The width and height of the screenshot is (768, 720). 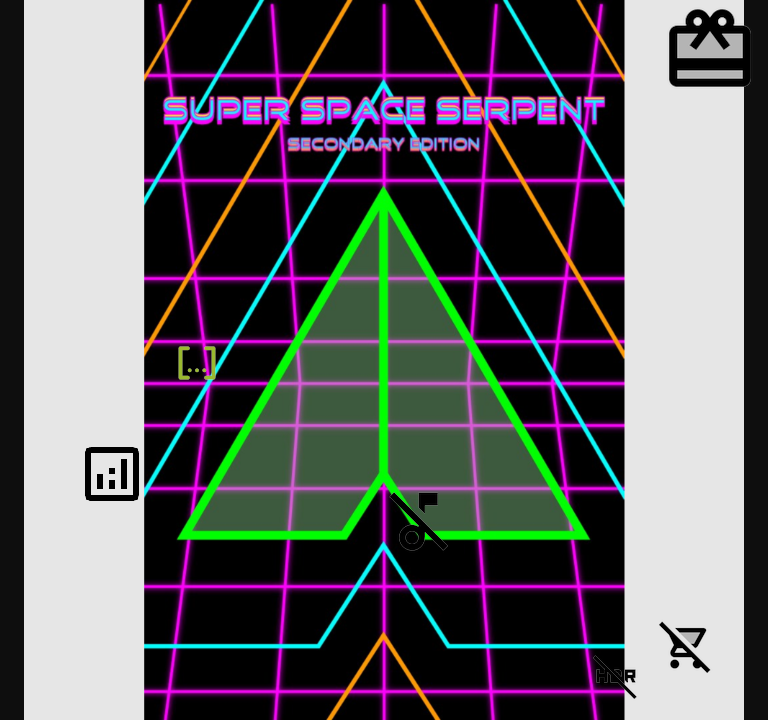 I want to click on redeem a gift card or promotional code, so click(x=710, y=50).